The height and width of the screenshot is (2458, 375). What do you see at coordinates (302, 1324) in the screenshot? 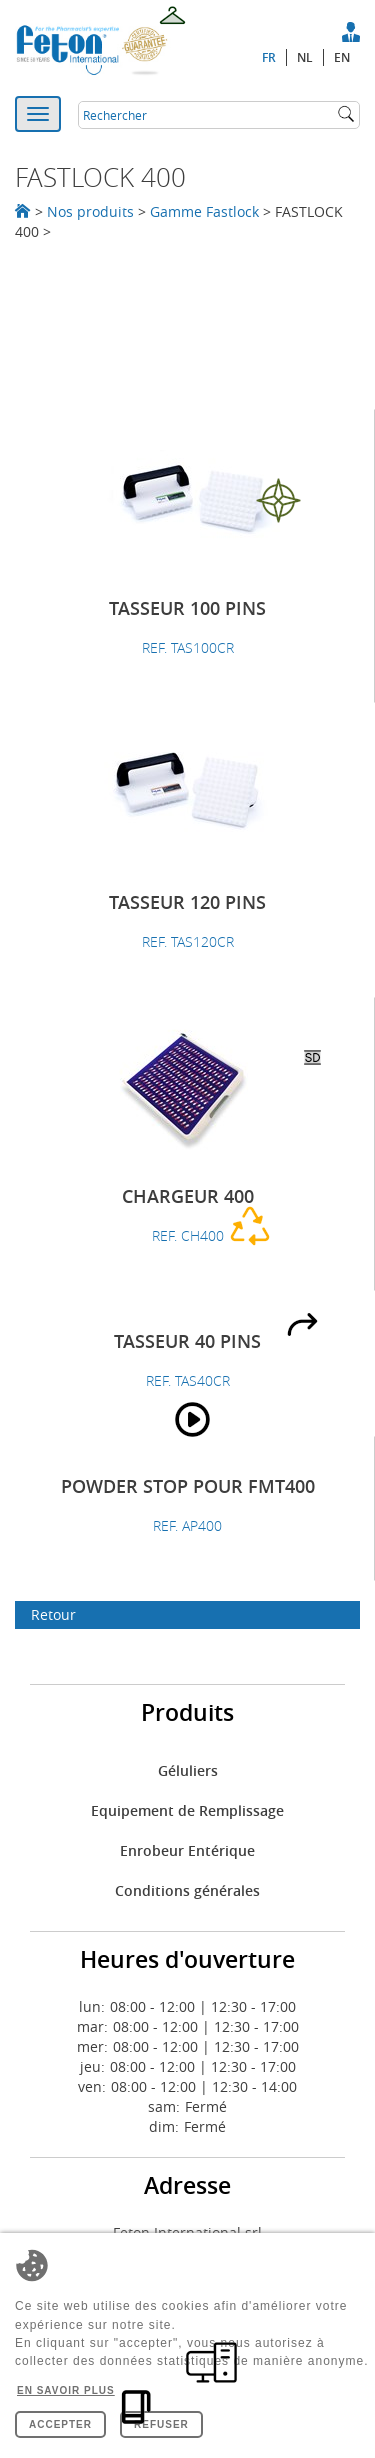
I see `share or forward content` at bounding box center [302, 1324].